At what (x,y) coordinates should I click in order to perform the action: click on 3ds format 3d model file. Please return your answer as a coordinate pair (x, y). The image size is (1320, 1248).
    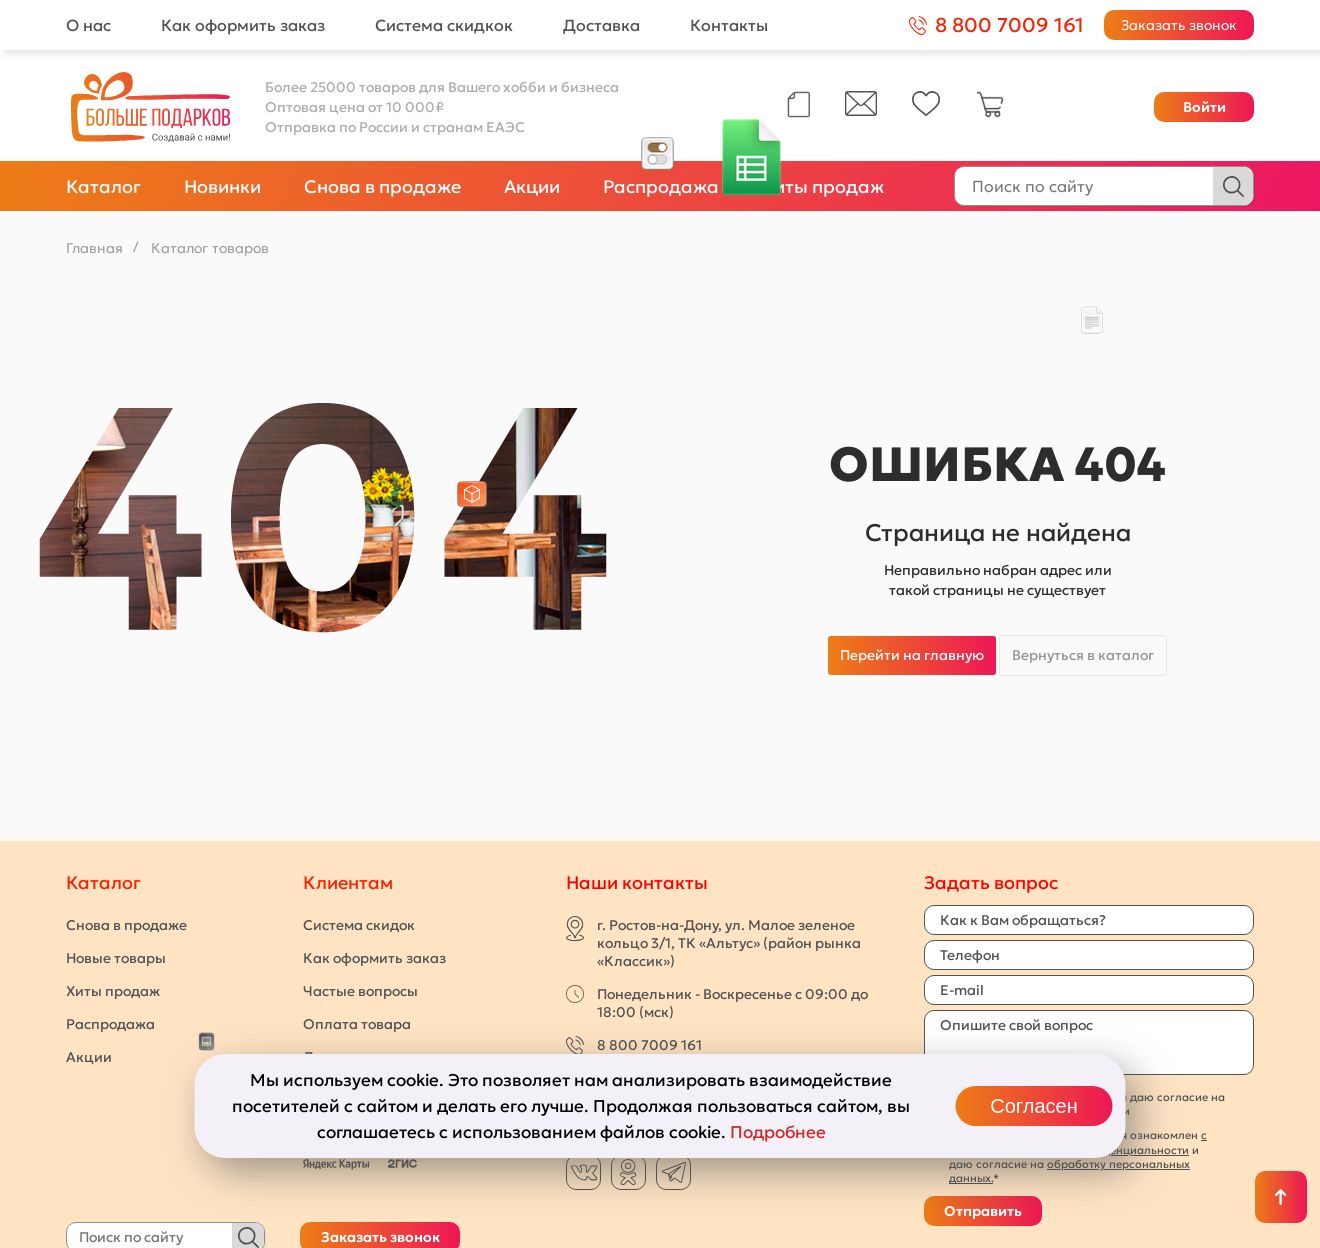
    Looking at the image, I should click on (472, 493).